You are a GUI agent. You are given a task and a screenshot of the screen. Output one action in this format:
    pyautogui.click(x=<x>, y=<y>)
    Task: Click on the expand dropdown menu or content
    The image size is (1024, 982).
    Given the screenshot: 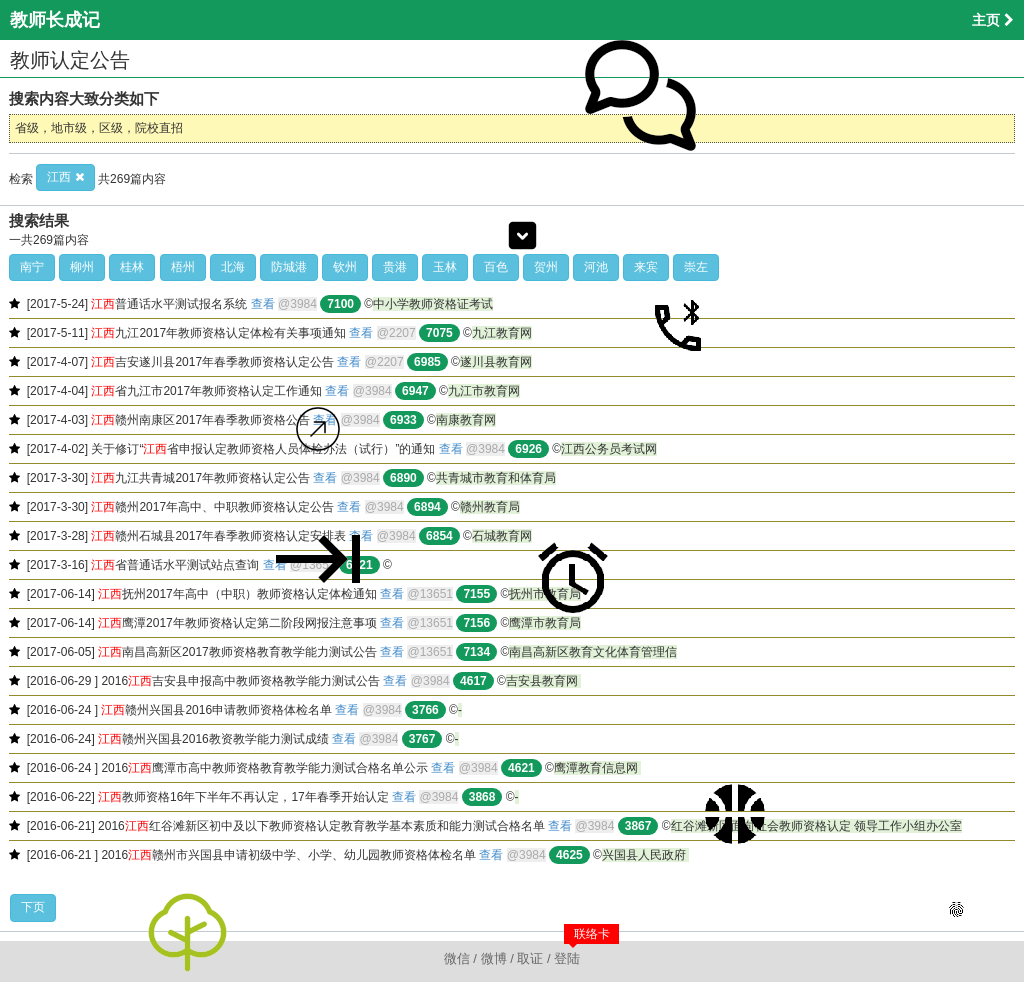 What is the action you would take?
    pyautogui.click(x=522, y=235)
    